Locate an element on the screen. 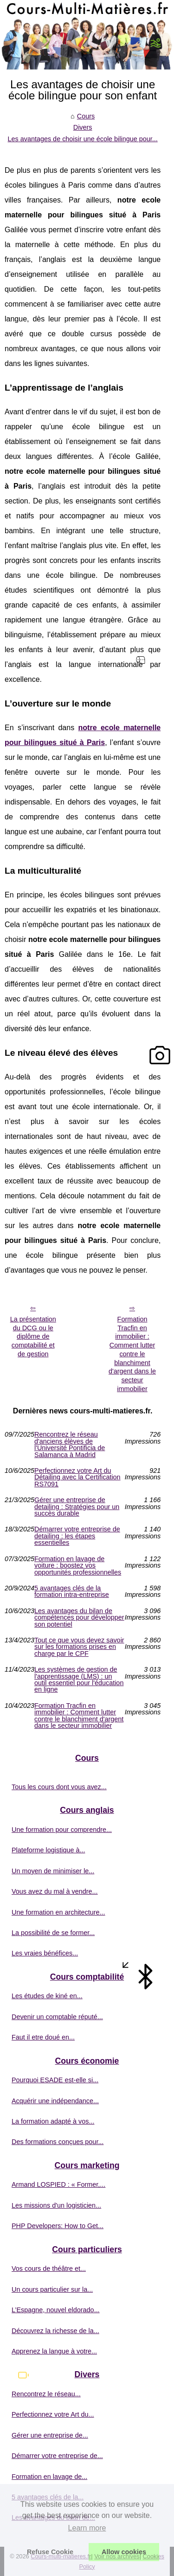 The width and height of the screenshot is (174, 2576). navigate to bottom-left corner is located at coordinates (125, 1965).